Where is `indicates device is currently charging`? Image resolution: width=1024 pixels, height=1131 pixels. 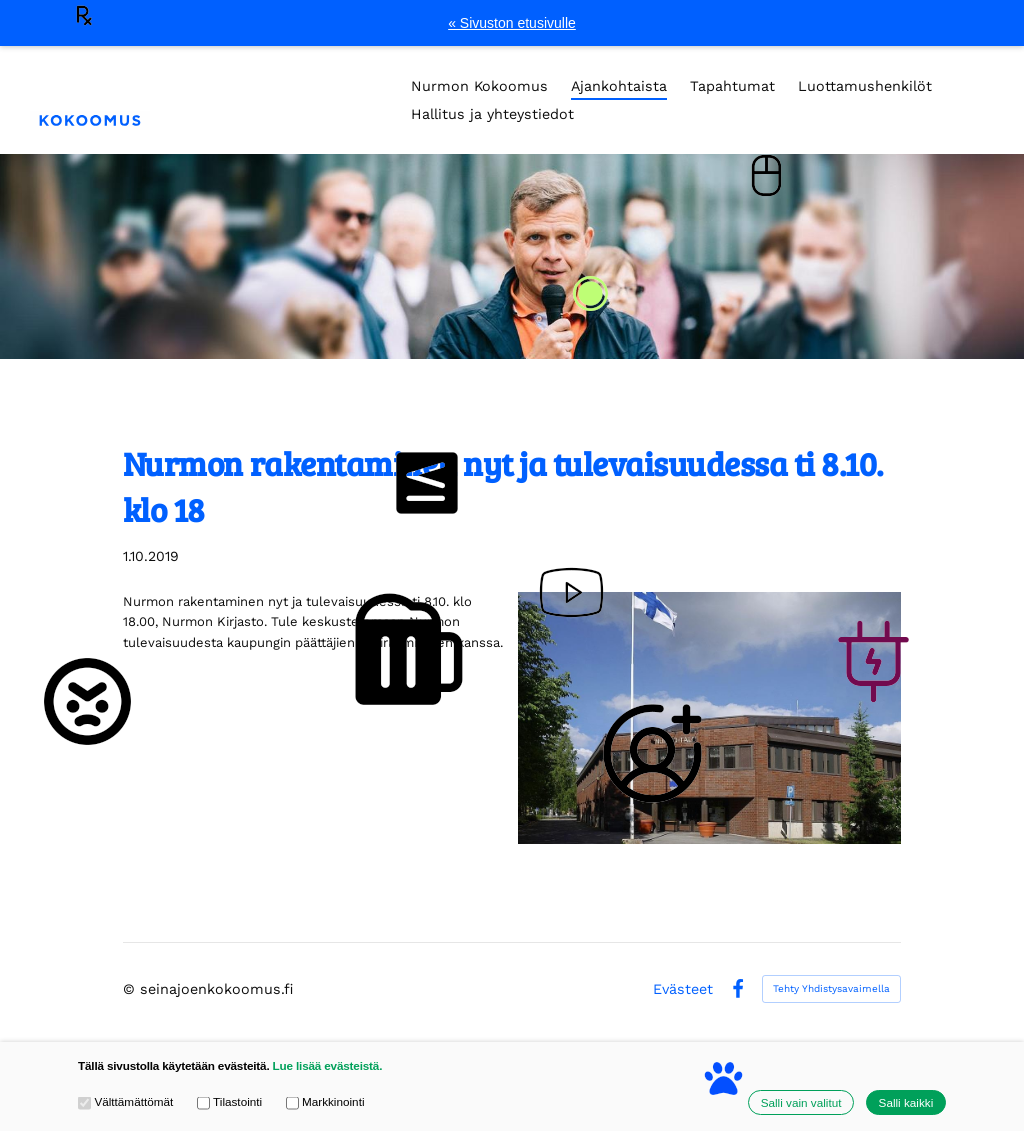
indicates device is currently charging is located at coordinates (873, 661).